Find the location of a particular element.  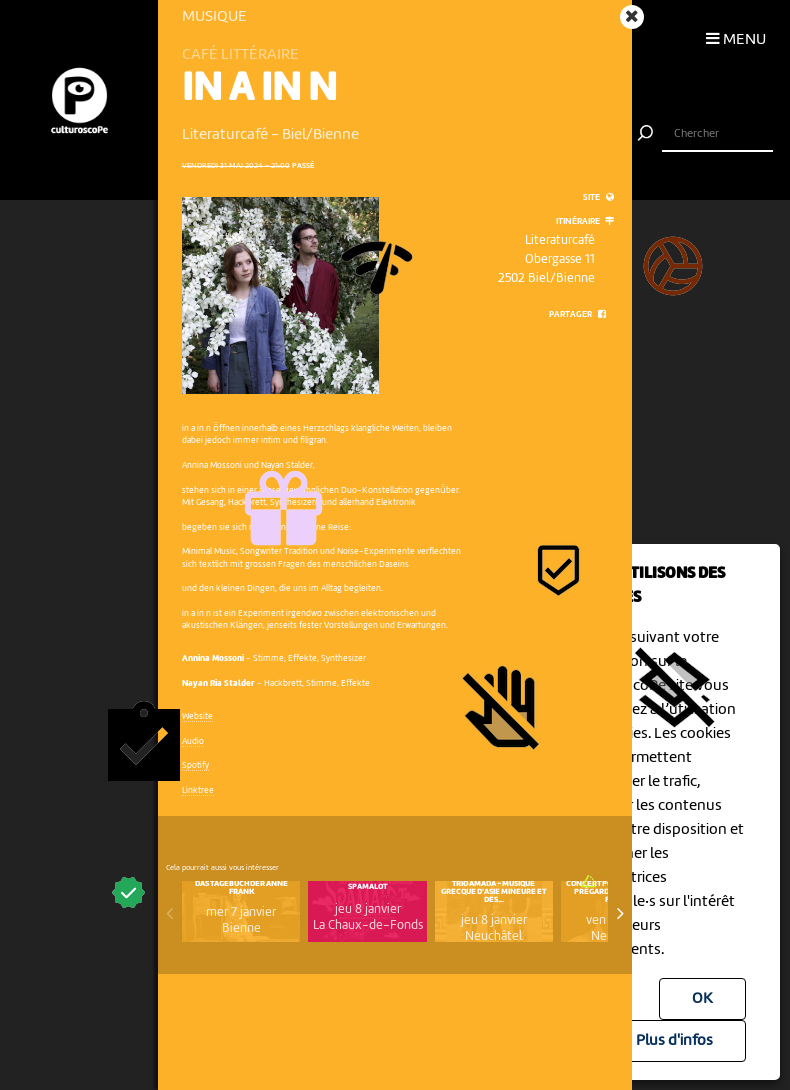

indicates a verified discord server is located at coordinates (128, 892).